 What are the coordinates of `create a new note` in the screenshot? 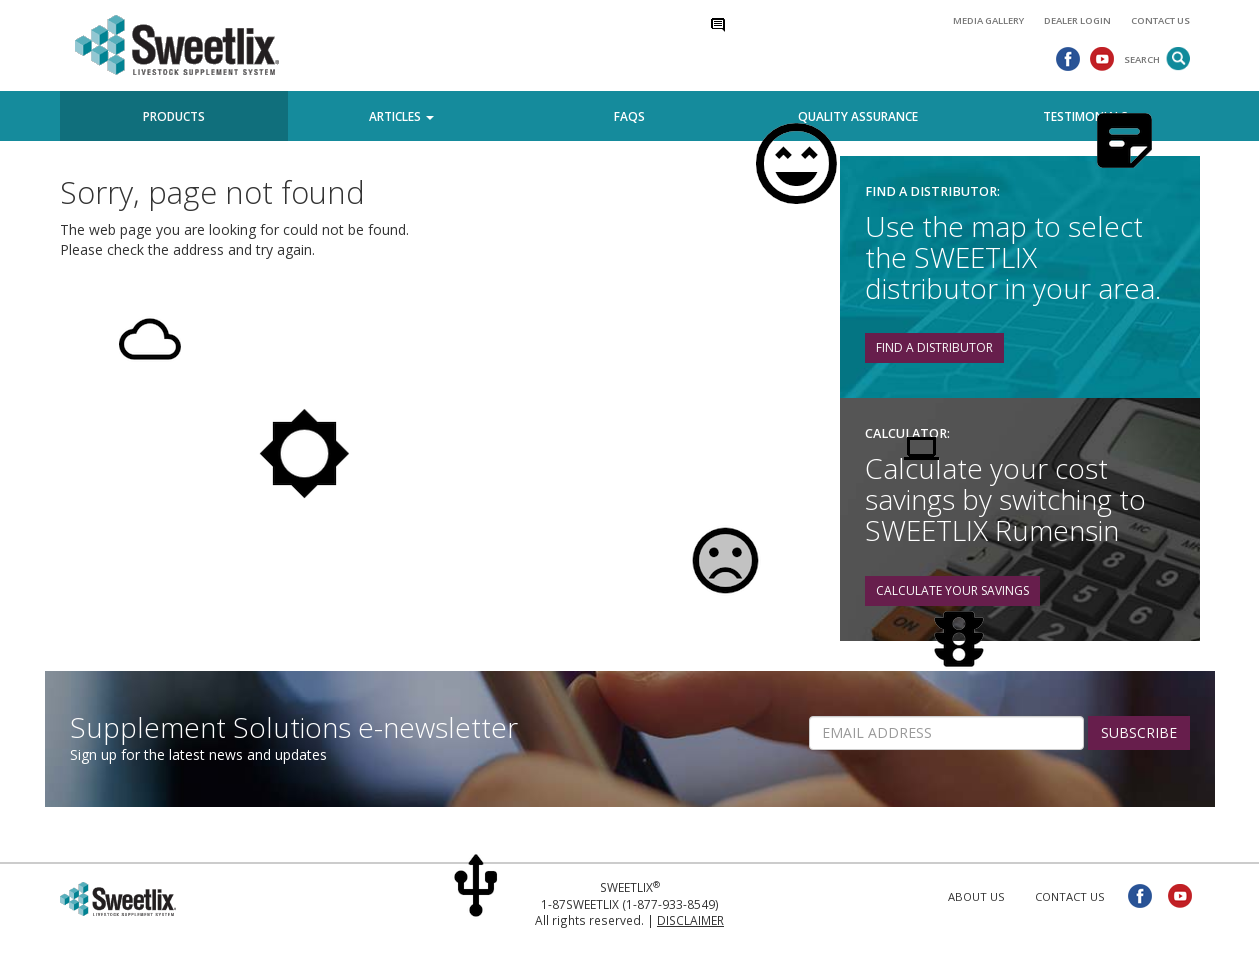 It's located at (1124, 140).